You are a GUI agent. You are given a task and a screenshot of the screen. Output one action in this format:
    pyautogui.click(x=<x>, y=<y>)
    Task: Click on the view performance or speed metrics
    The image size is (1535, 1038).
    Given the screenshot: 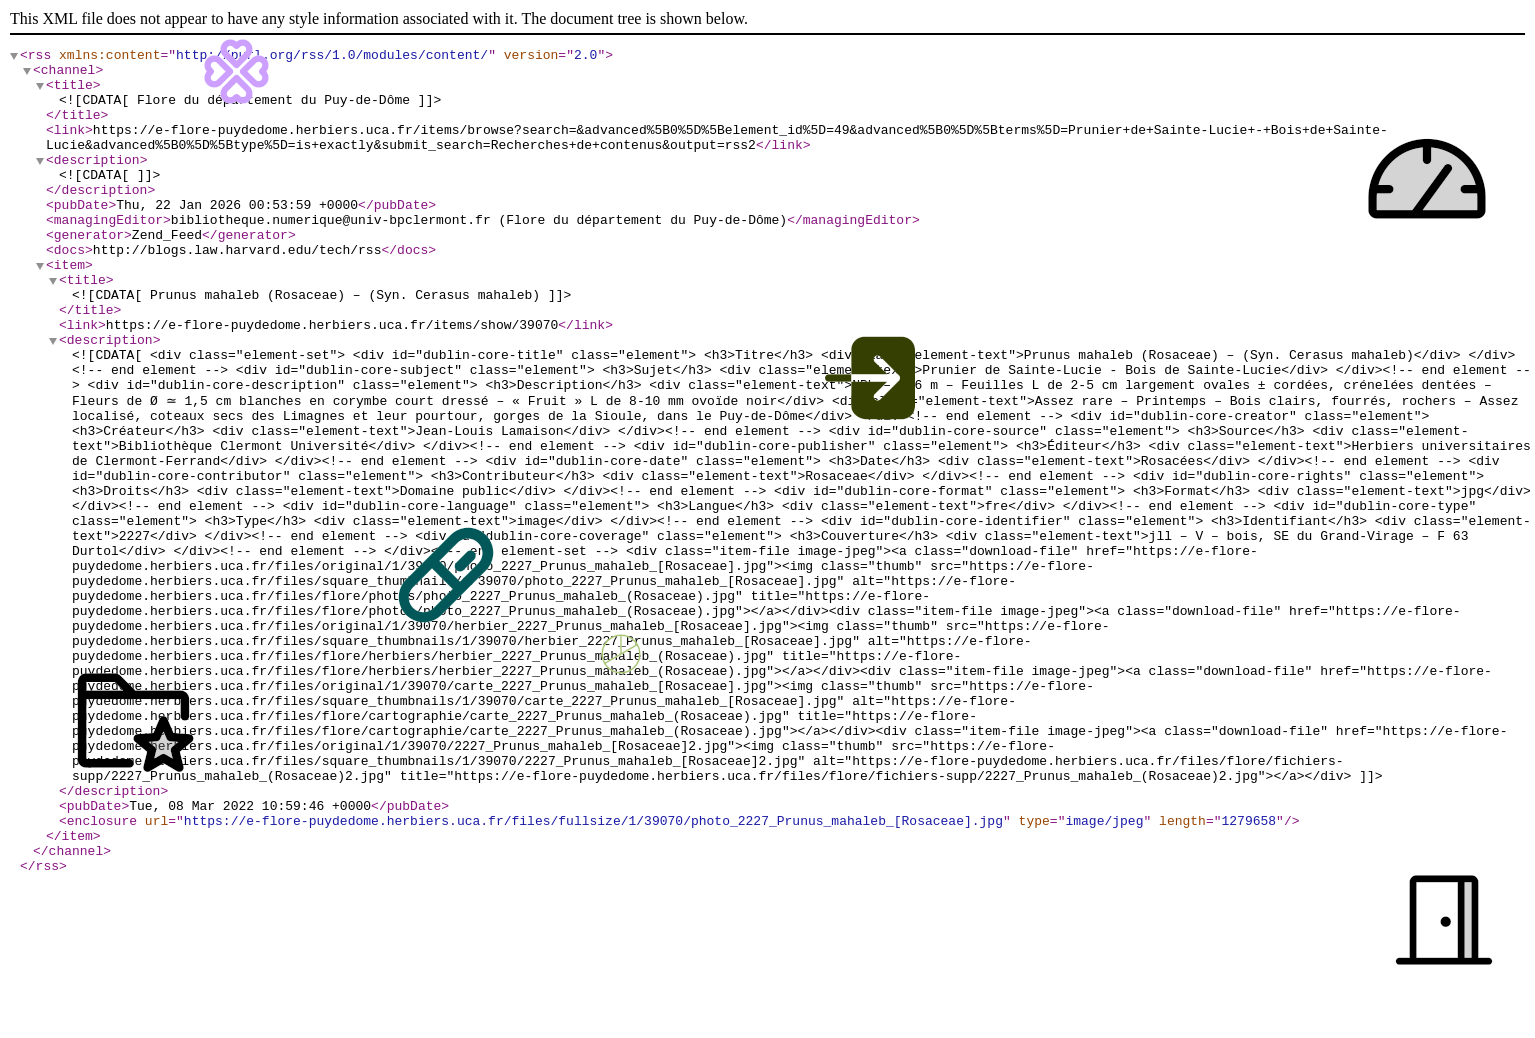 What is the action you would take?
    pyautogui.click(x=1427, y=185)
    